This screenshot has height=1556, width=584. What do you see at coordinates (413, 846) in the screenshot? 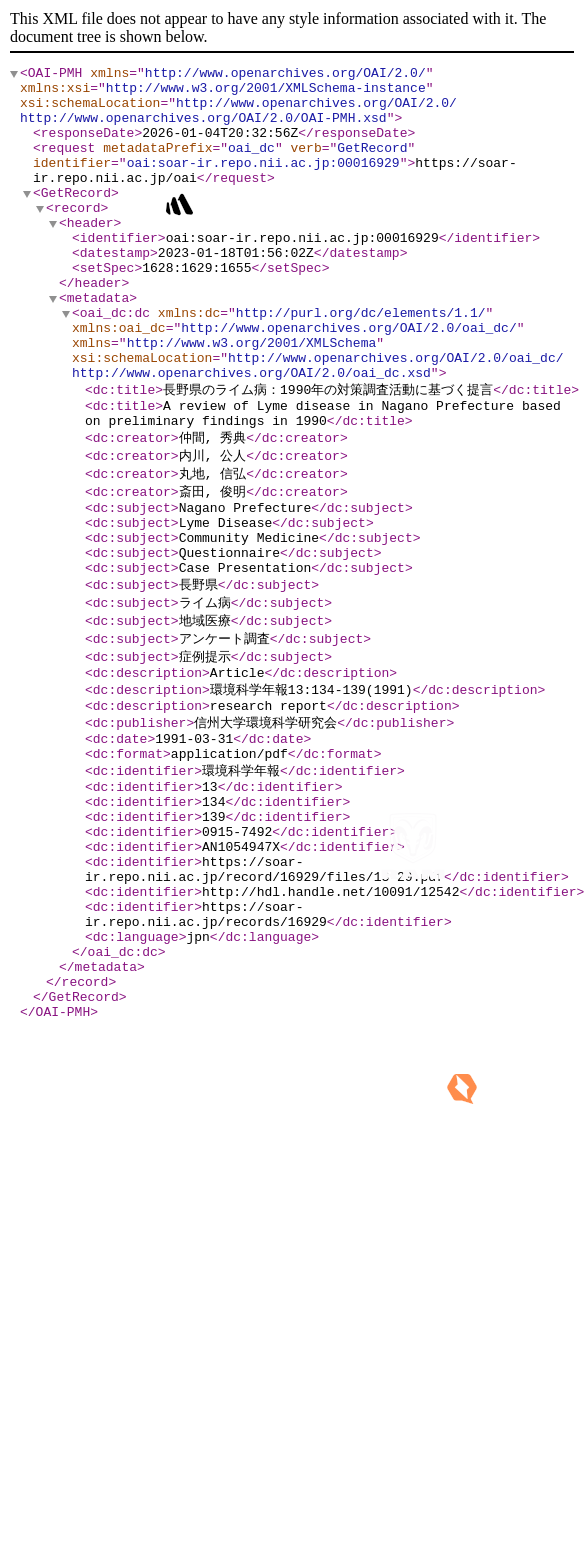
I see `RAM trucks brand logo` at bounding box center [413, 846].